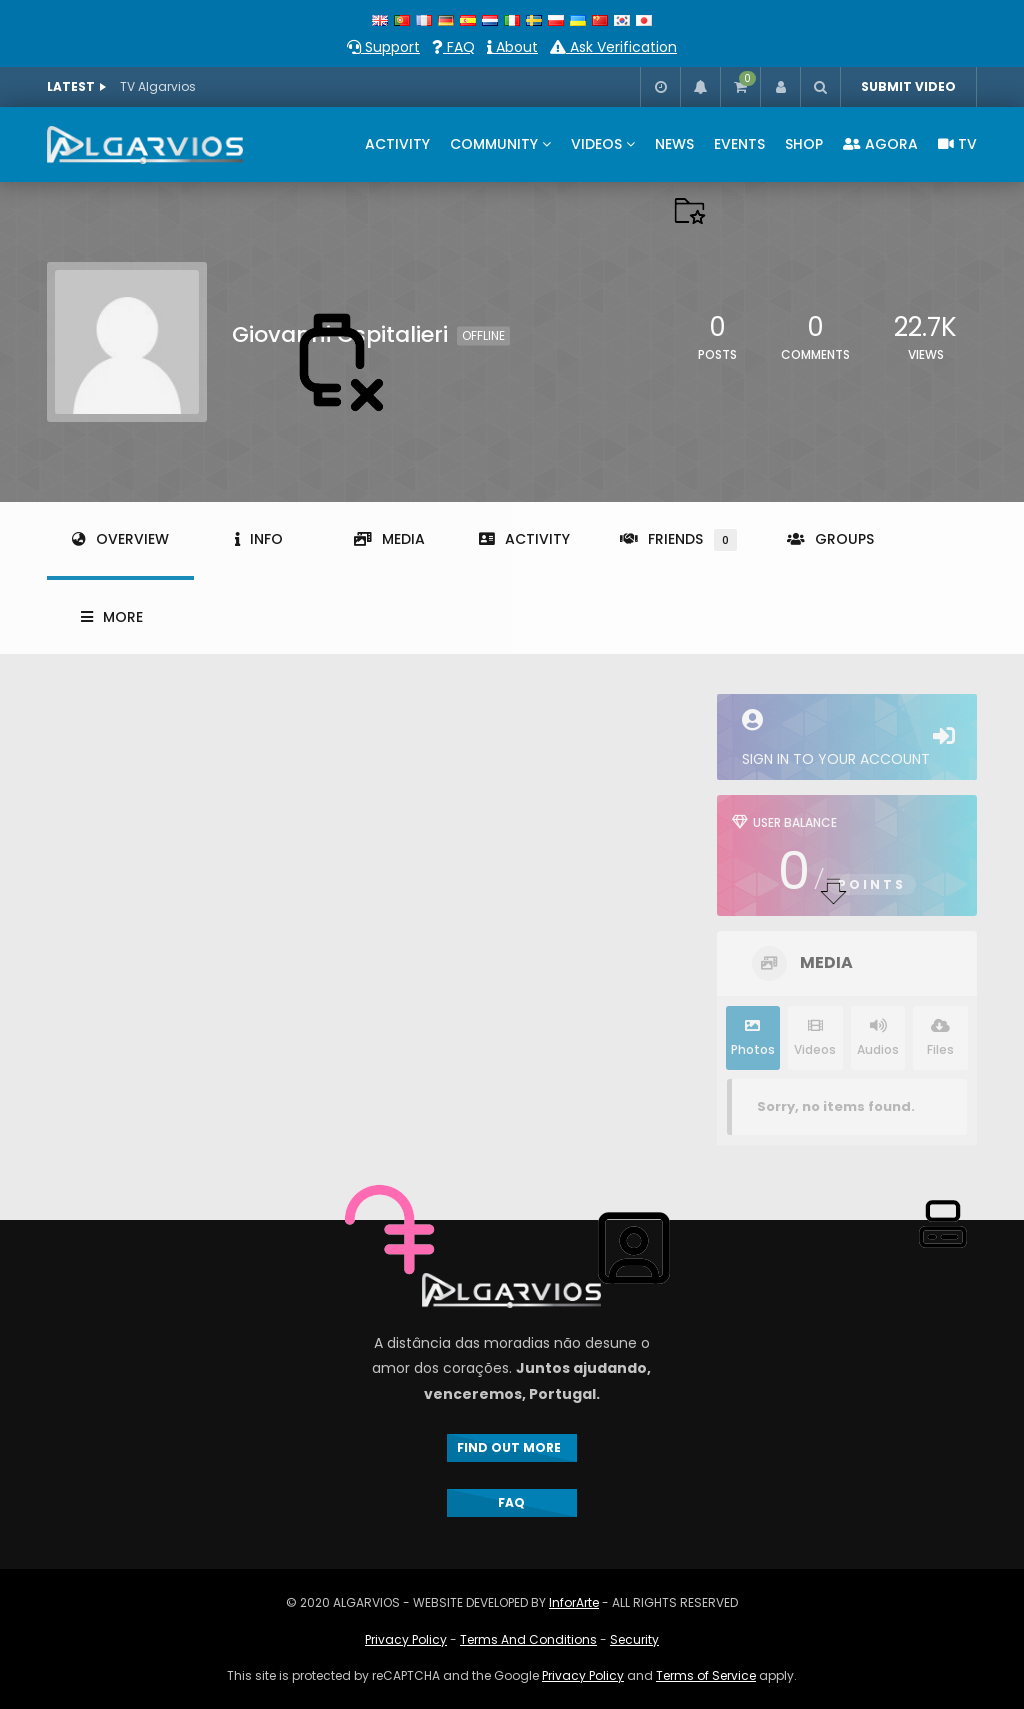 The width and height of the screenshot is (1024, 1709). Describe the element at coordinates (689, 210) in the screenshot. I see `access your starred or favorite folder` at that location.